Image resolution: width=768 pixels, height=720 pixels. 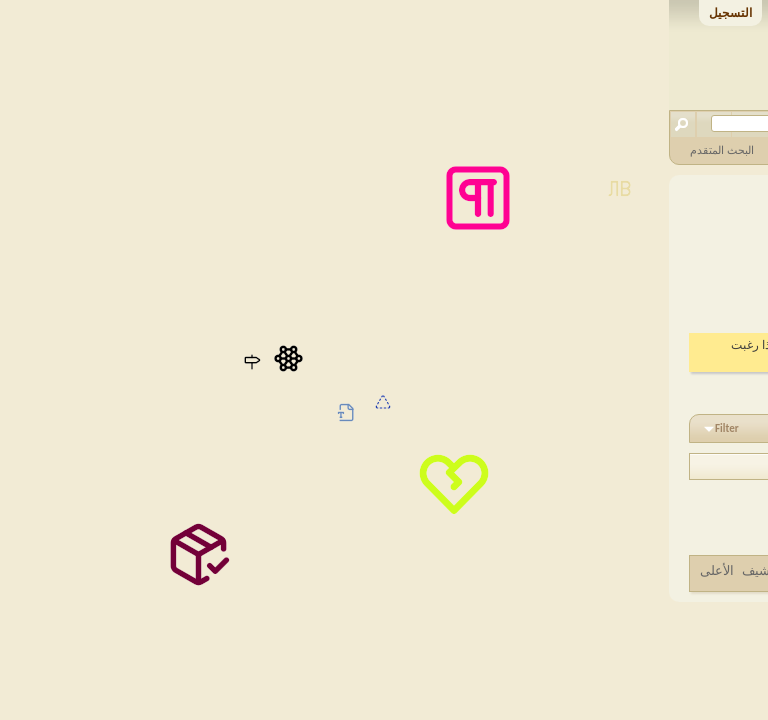 I want to click on unlike or remove from favorites, so click(x=454, y=482).